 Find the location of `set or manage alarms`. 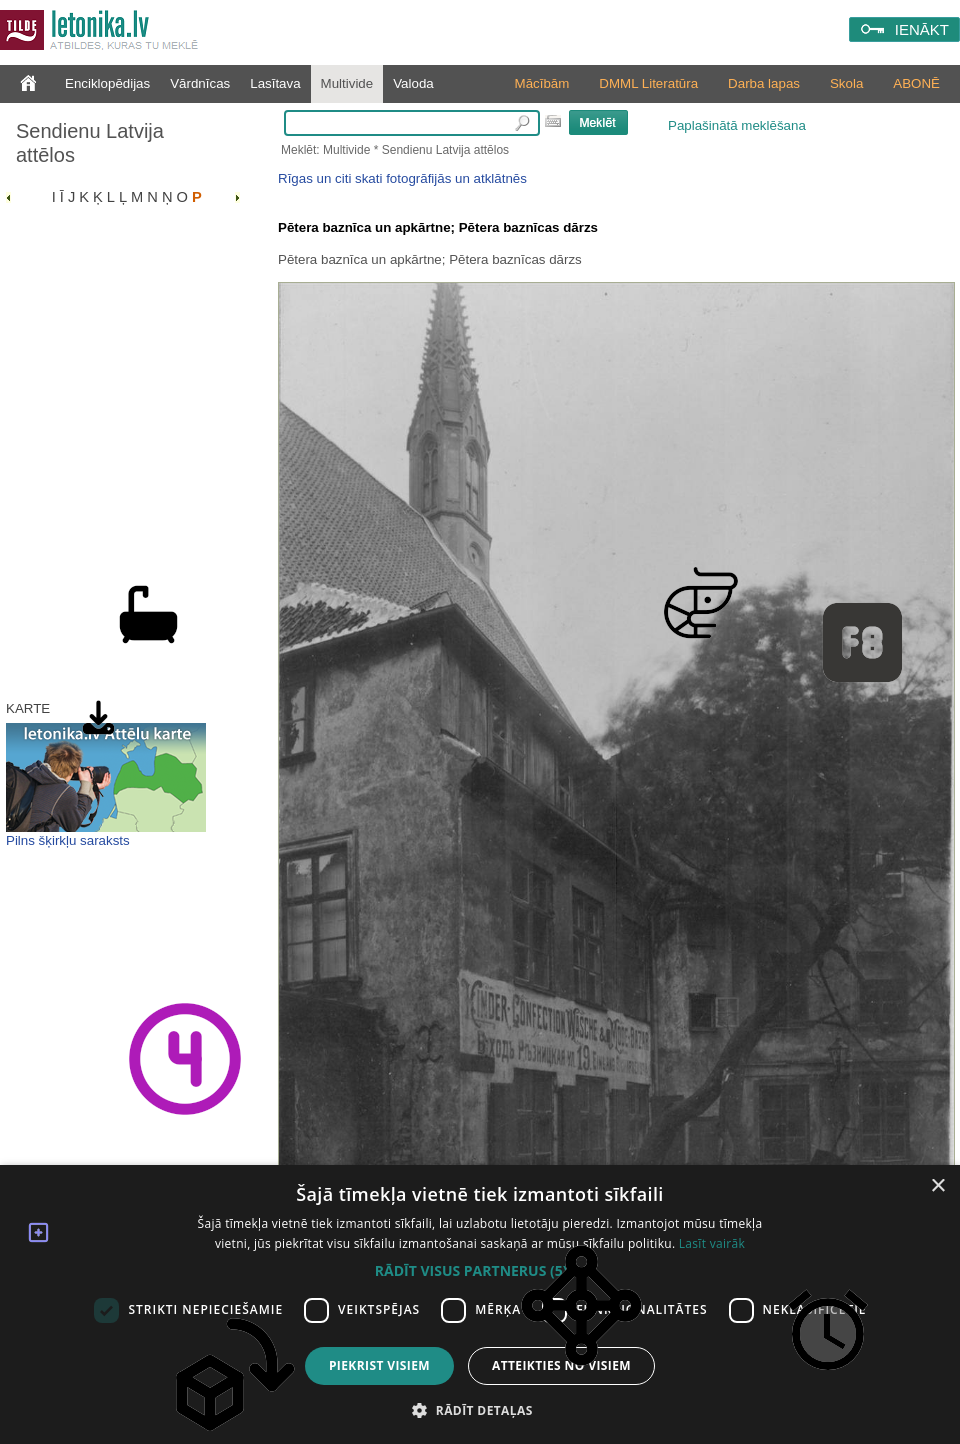

set or manage alarms is located at coordinates (828, 1330).